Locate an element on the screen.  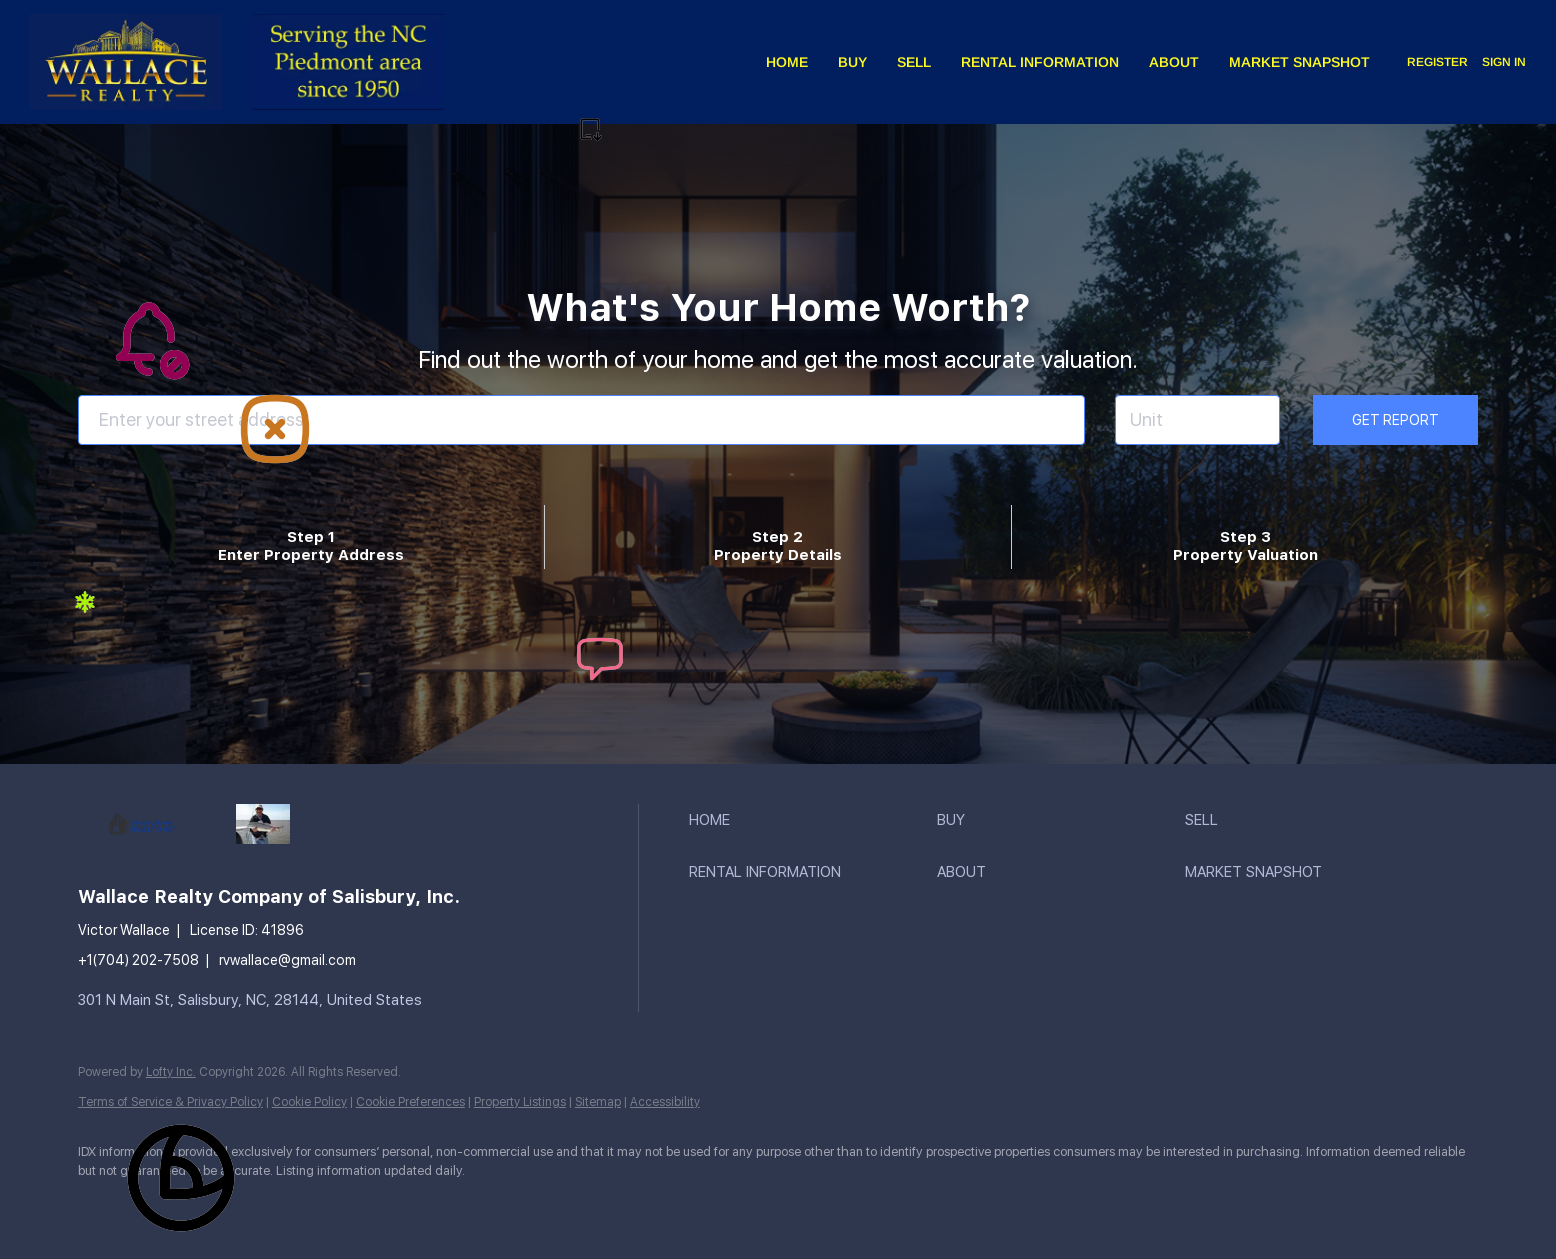
mute or disable notifications is located at coordinates (149, 339).